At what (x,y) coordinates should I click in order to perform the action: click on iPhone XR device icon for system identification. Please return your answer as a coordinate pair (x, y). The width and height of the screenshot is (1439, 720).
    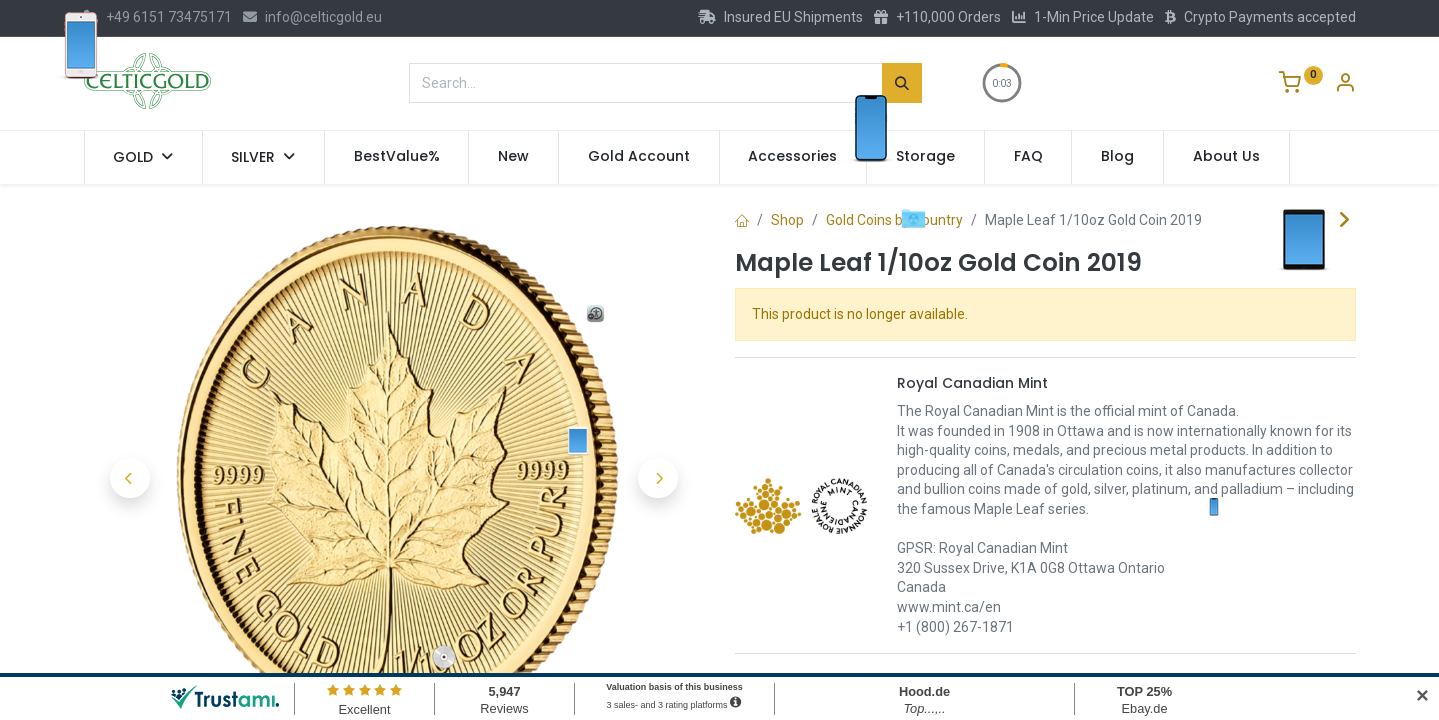
    Looking at the image, I should click on (1214, 507).